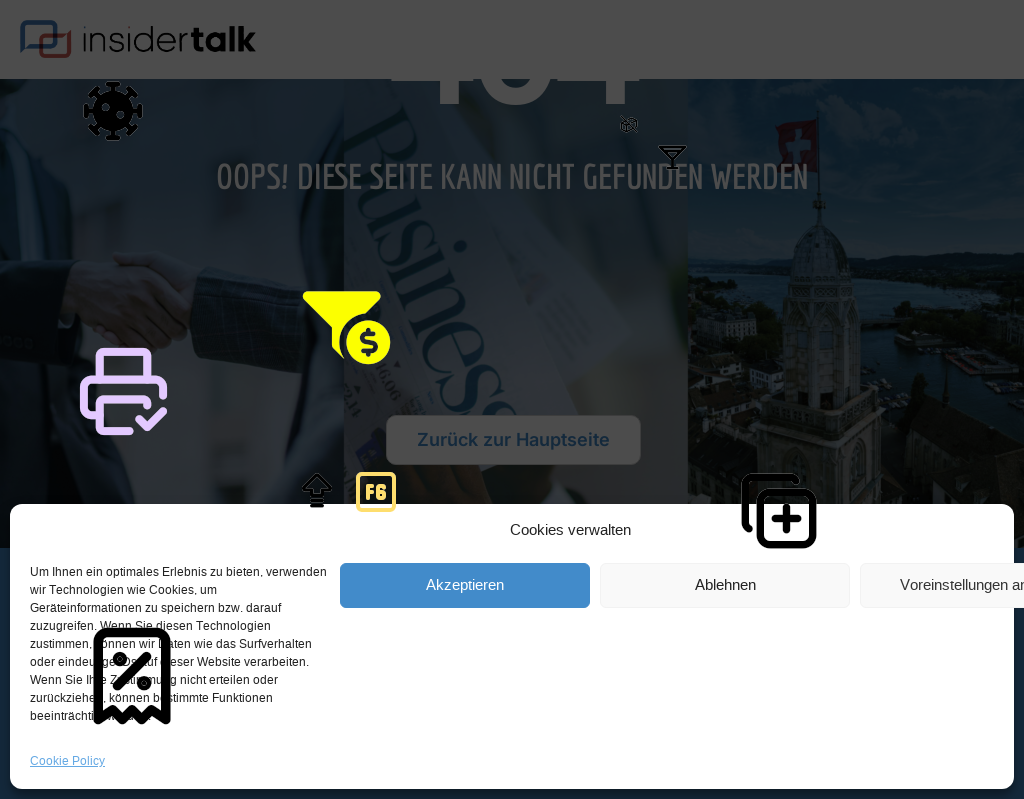 This screenshot has width=1024, height=799. I want to click on indicates covid-19 related information or resources, so click(113, 111).